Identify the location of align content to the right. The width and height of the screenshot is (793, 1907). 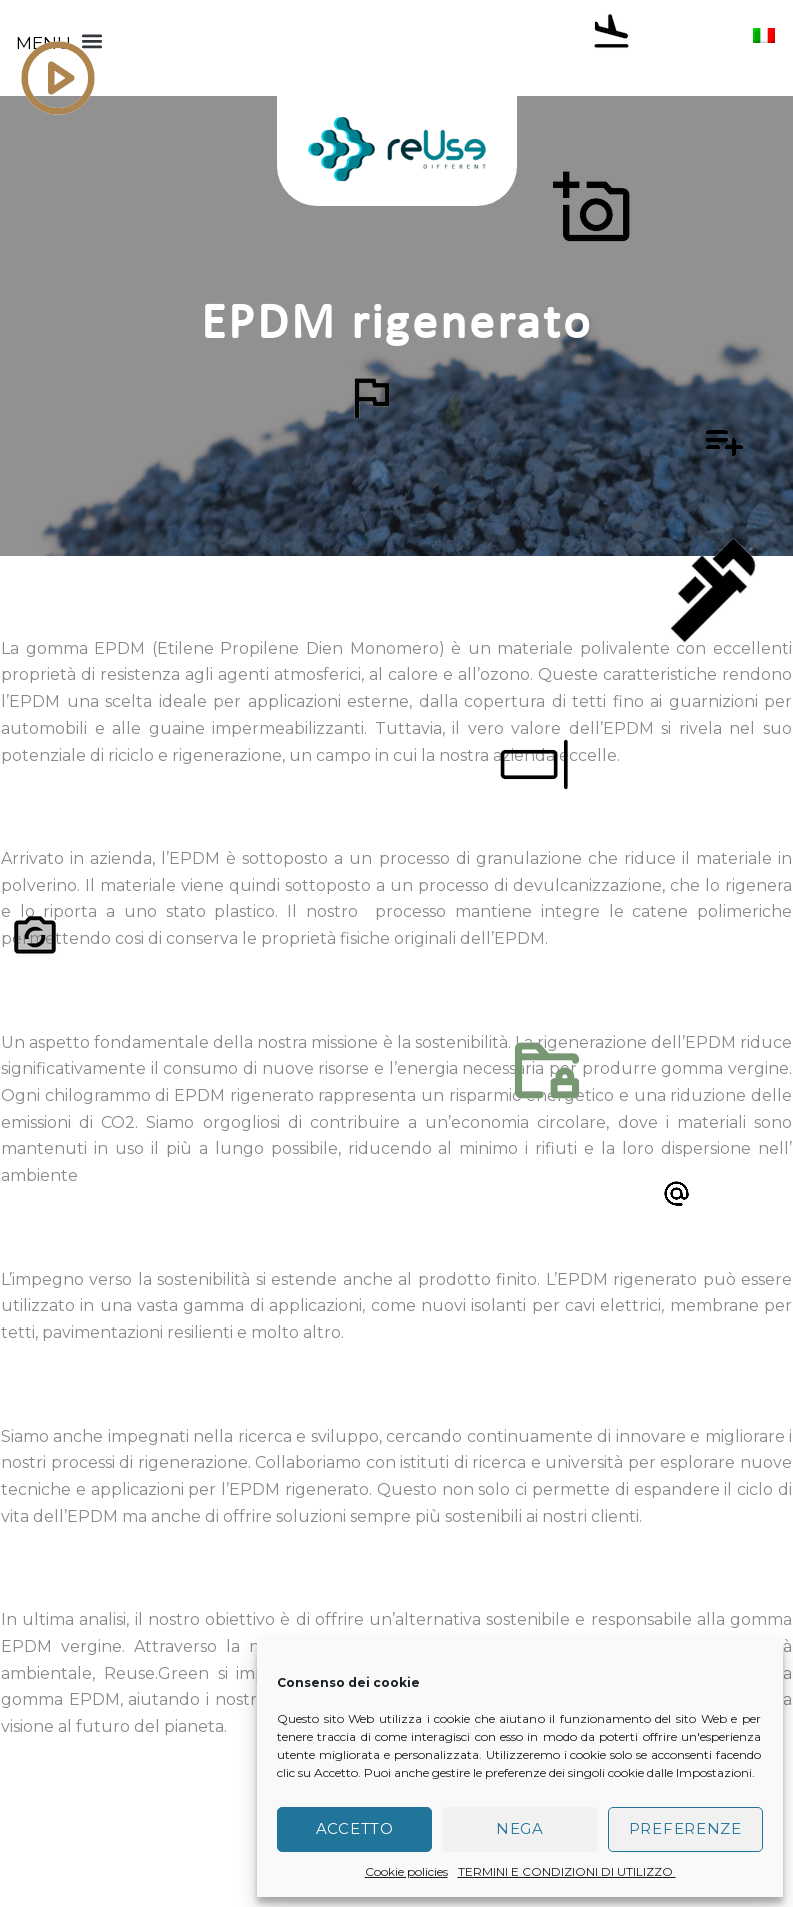
(535, 764).